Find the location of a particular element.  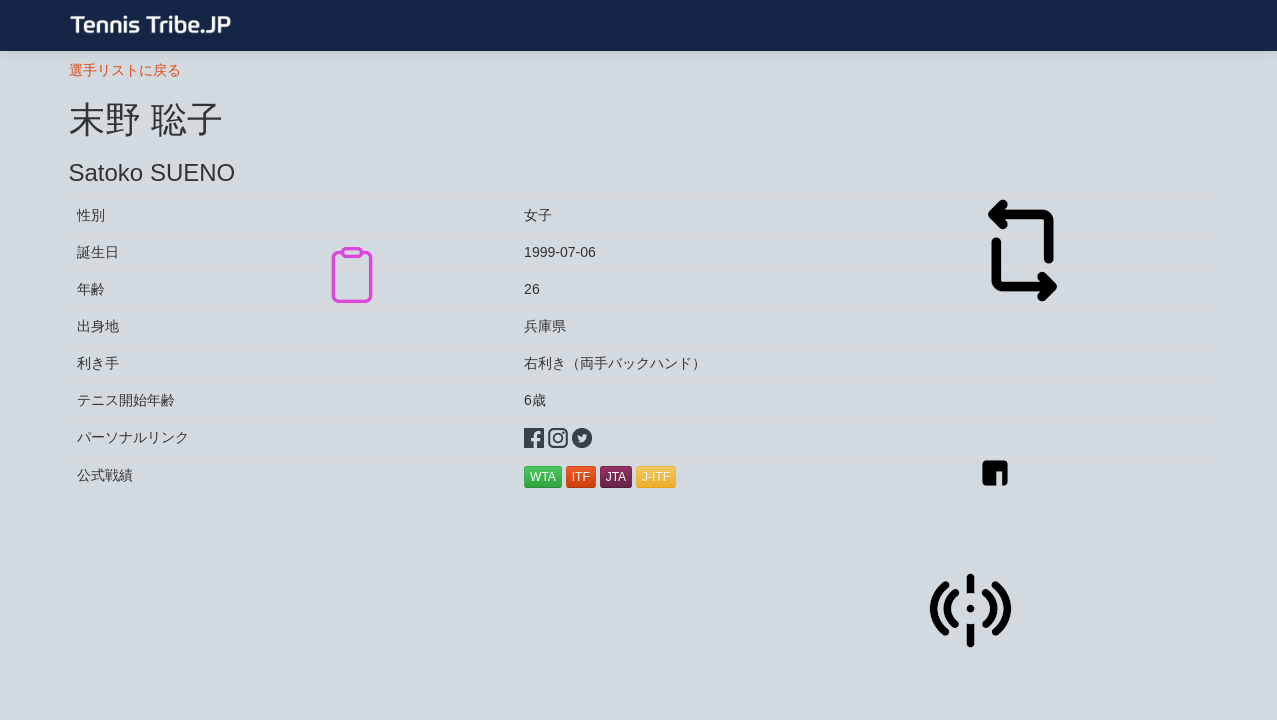

rotate your device orientation is located at coordinates (1022, 250).